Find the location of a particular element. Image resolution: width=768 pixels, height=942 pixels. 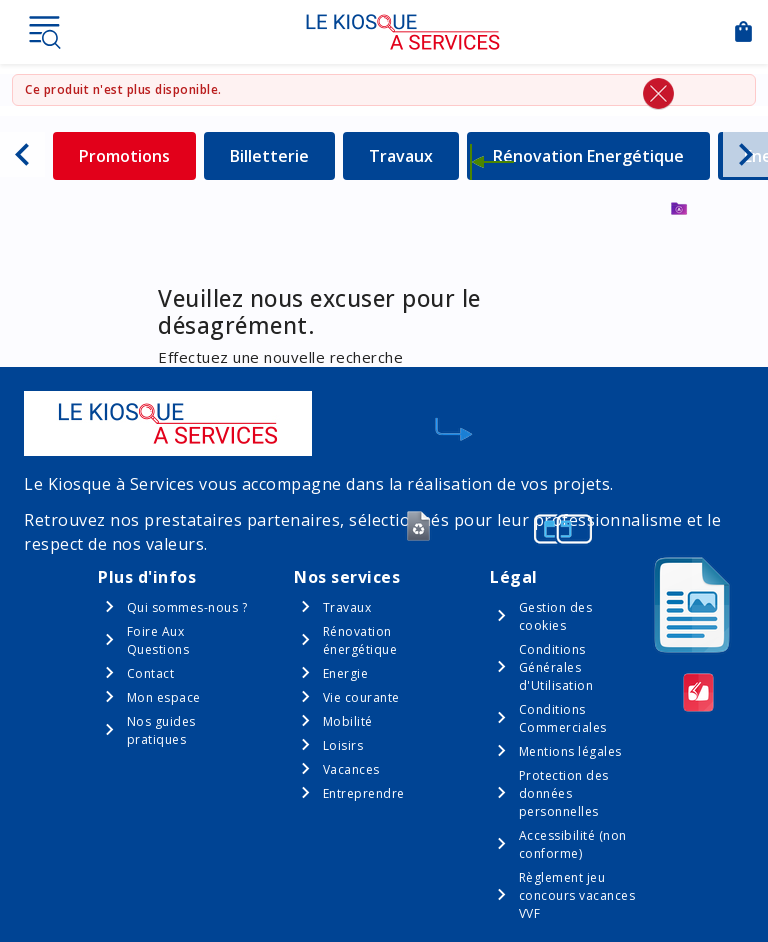

snap window to left half of screen is located at coordinates (563, 529).